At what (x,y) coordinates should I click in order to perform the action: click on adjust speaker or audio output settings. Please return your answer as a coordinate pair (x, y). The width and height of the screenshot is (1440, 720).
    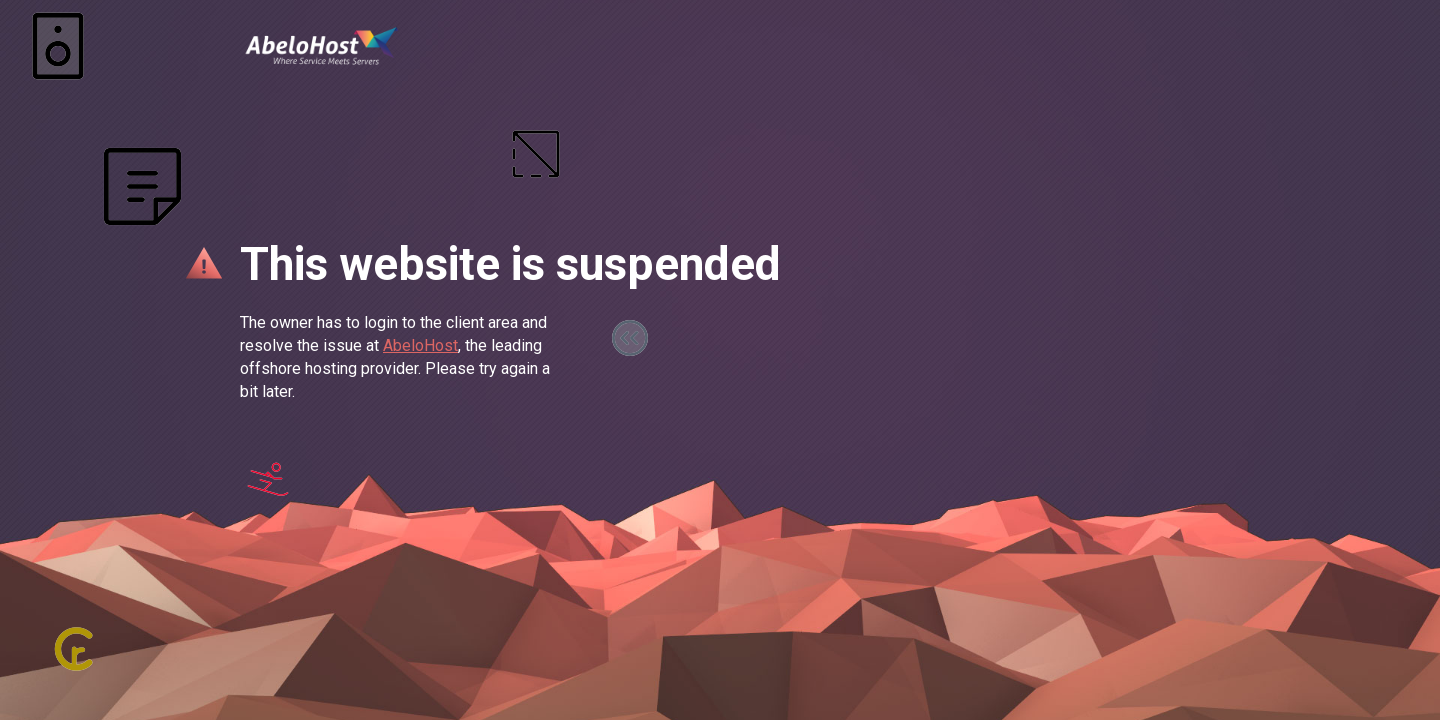
    Looking at the image, I should click on (58, 46).